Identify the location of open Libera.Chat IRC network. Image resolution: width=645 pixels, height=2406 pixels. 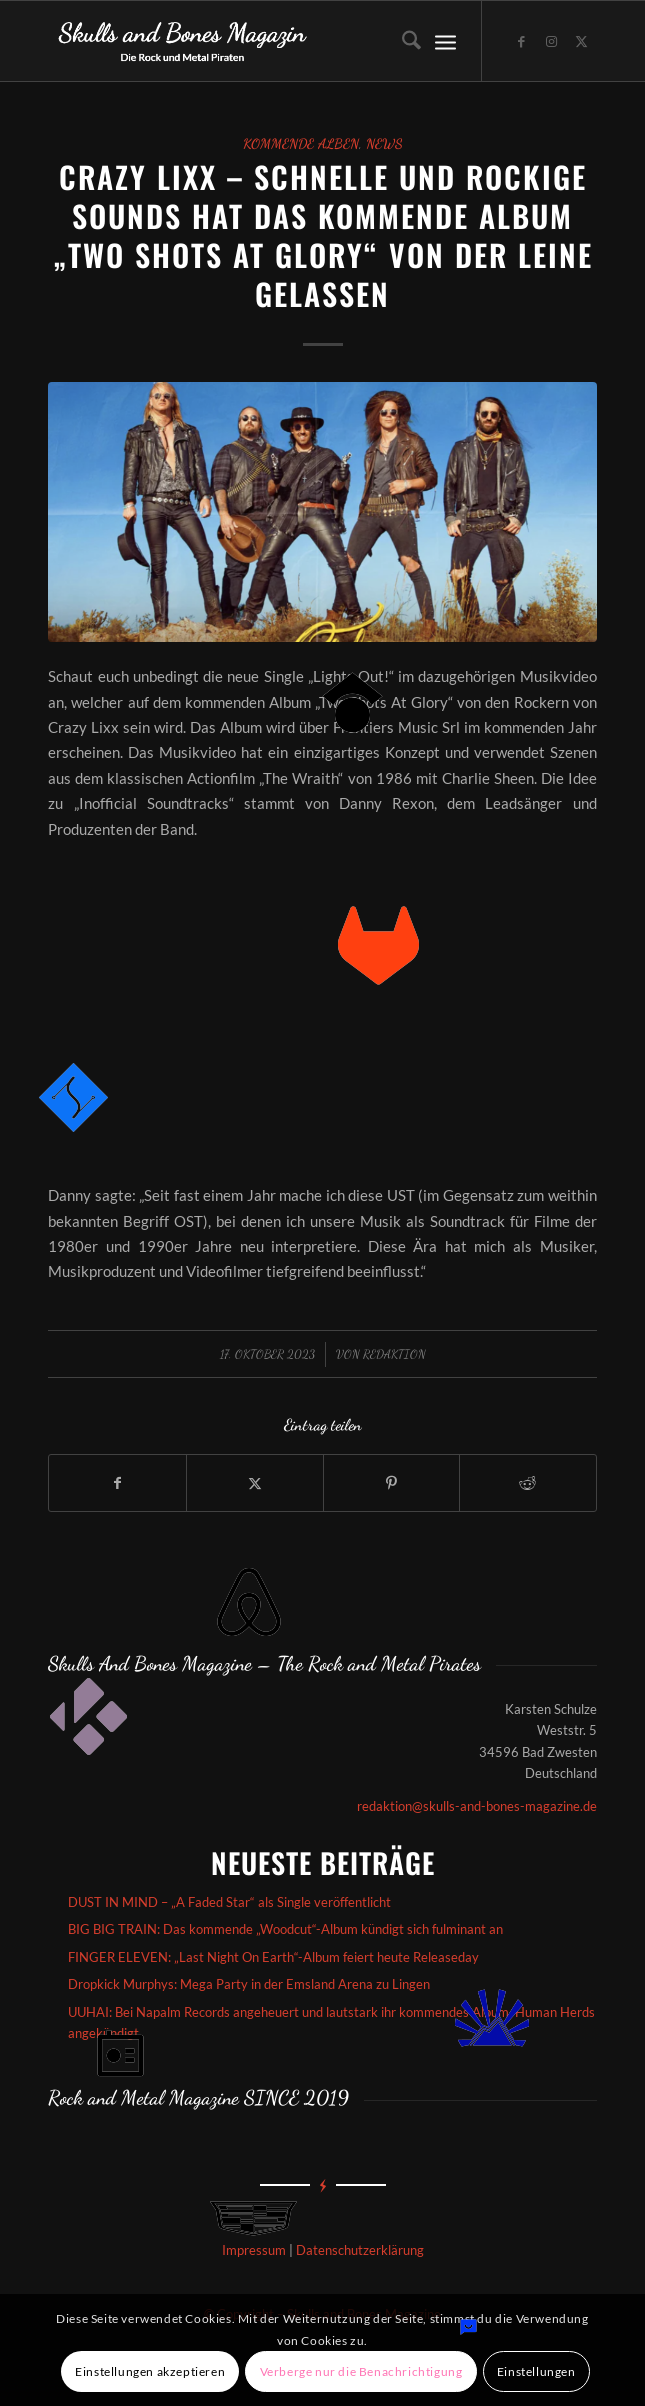
(492, 2018).